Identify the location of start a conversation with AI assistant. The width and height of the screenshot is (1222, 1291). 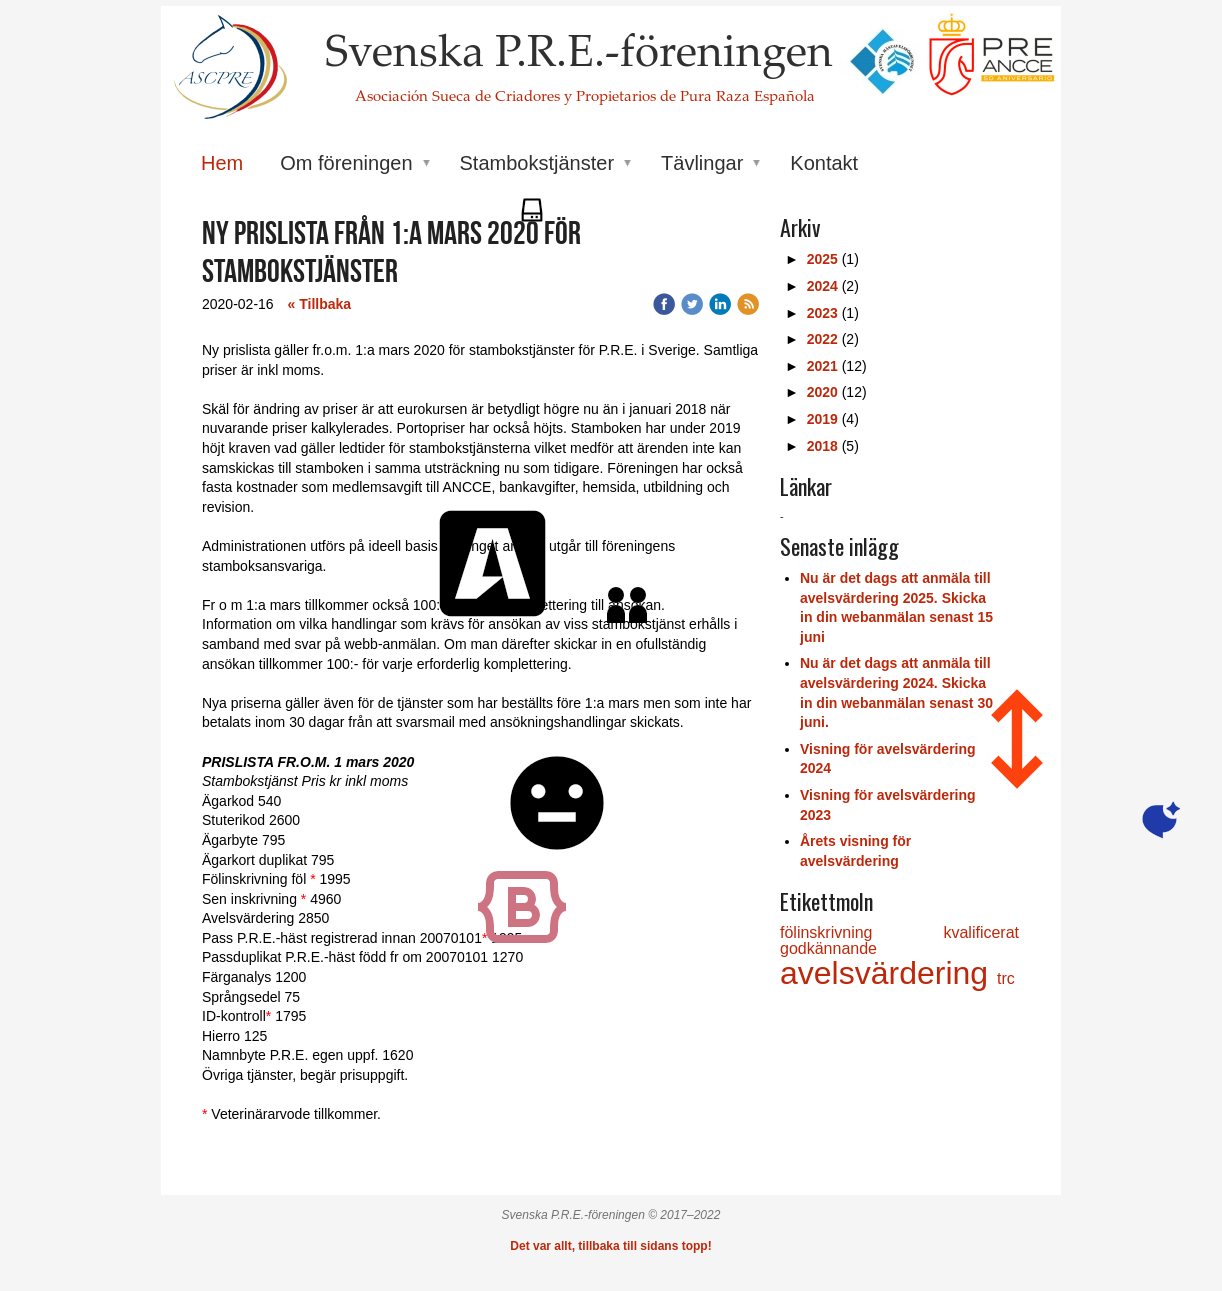
(1159, 820).